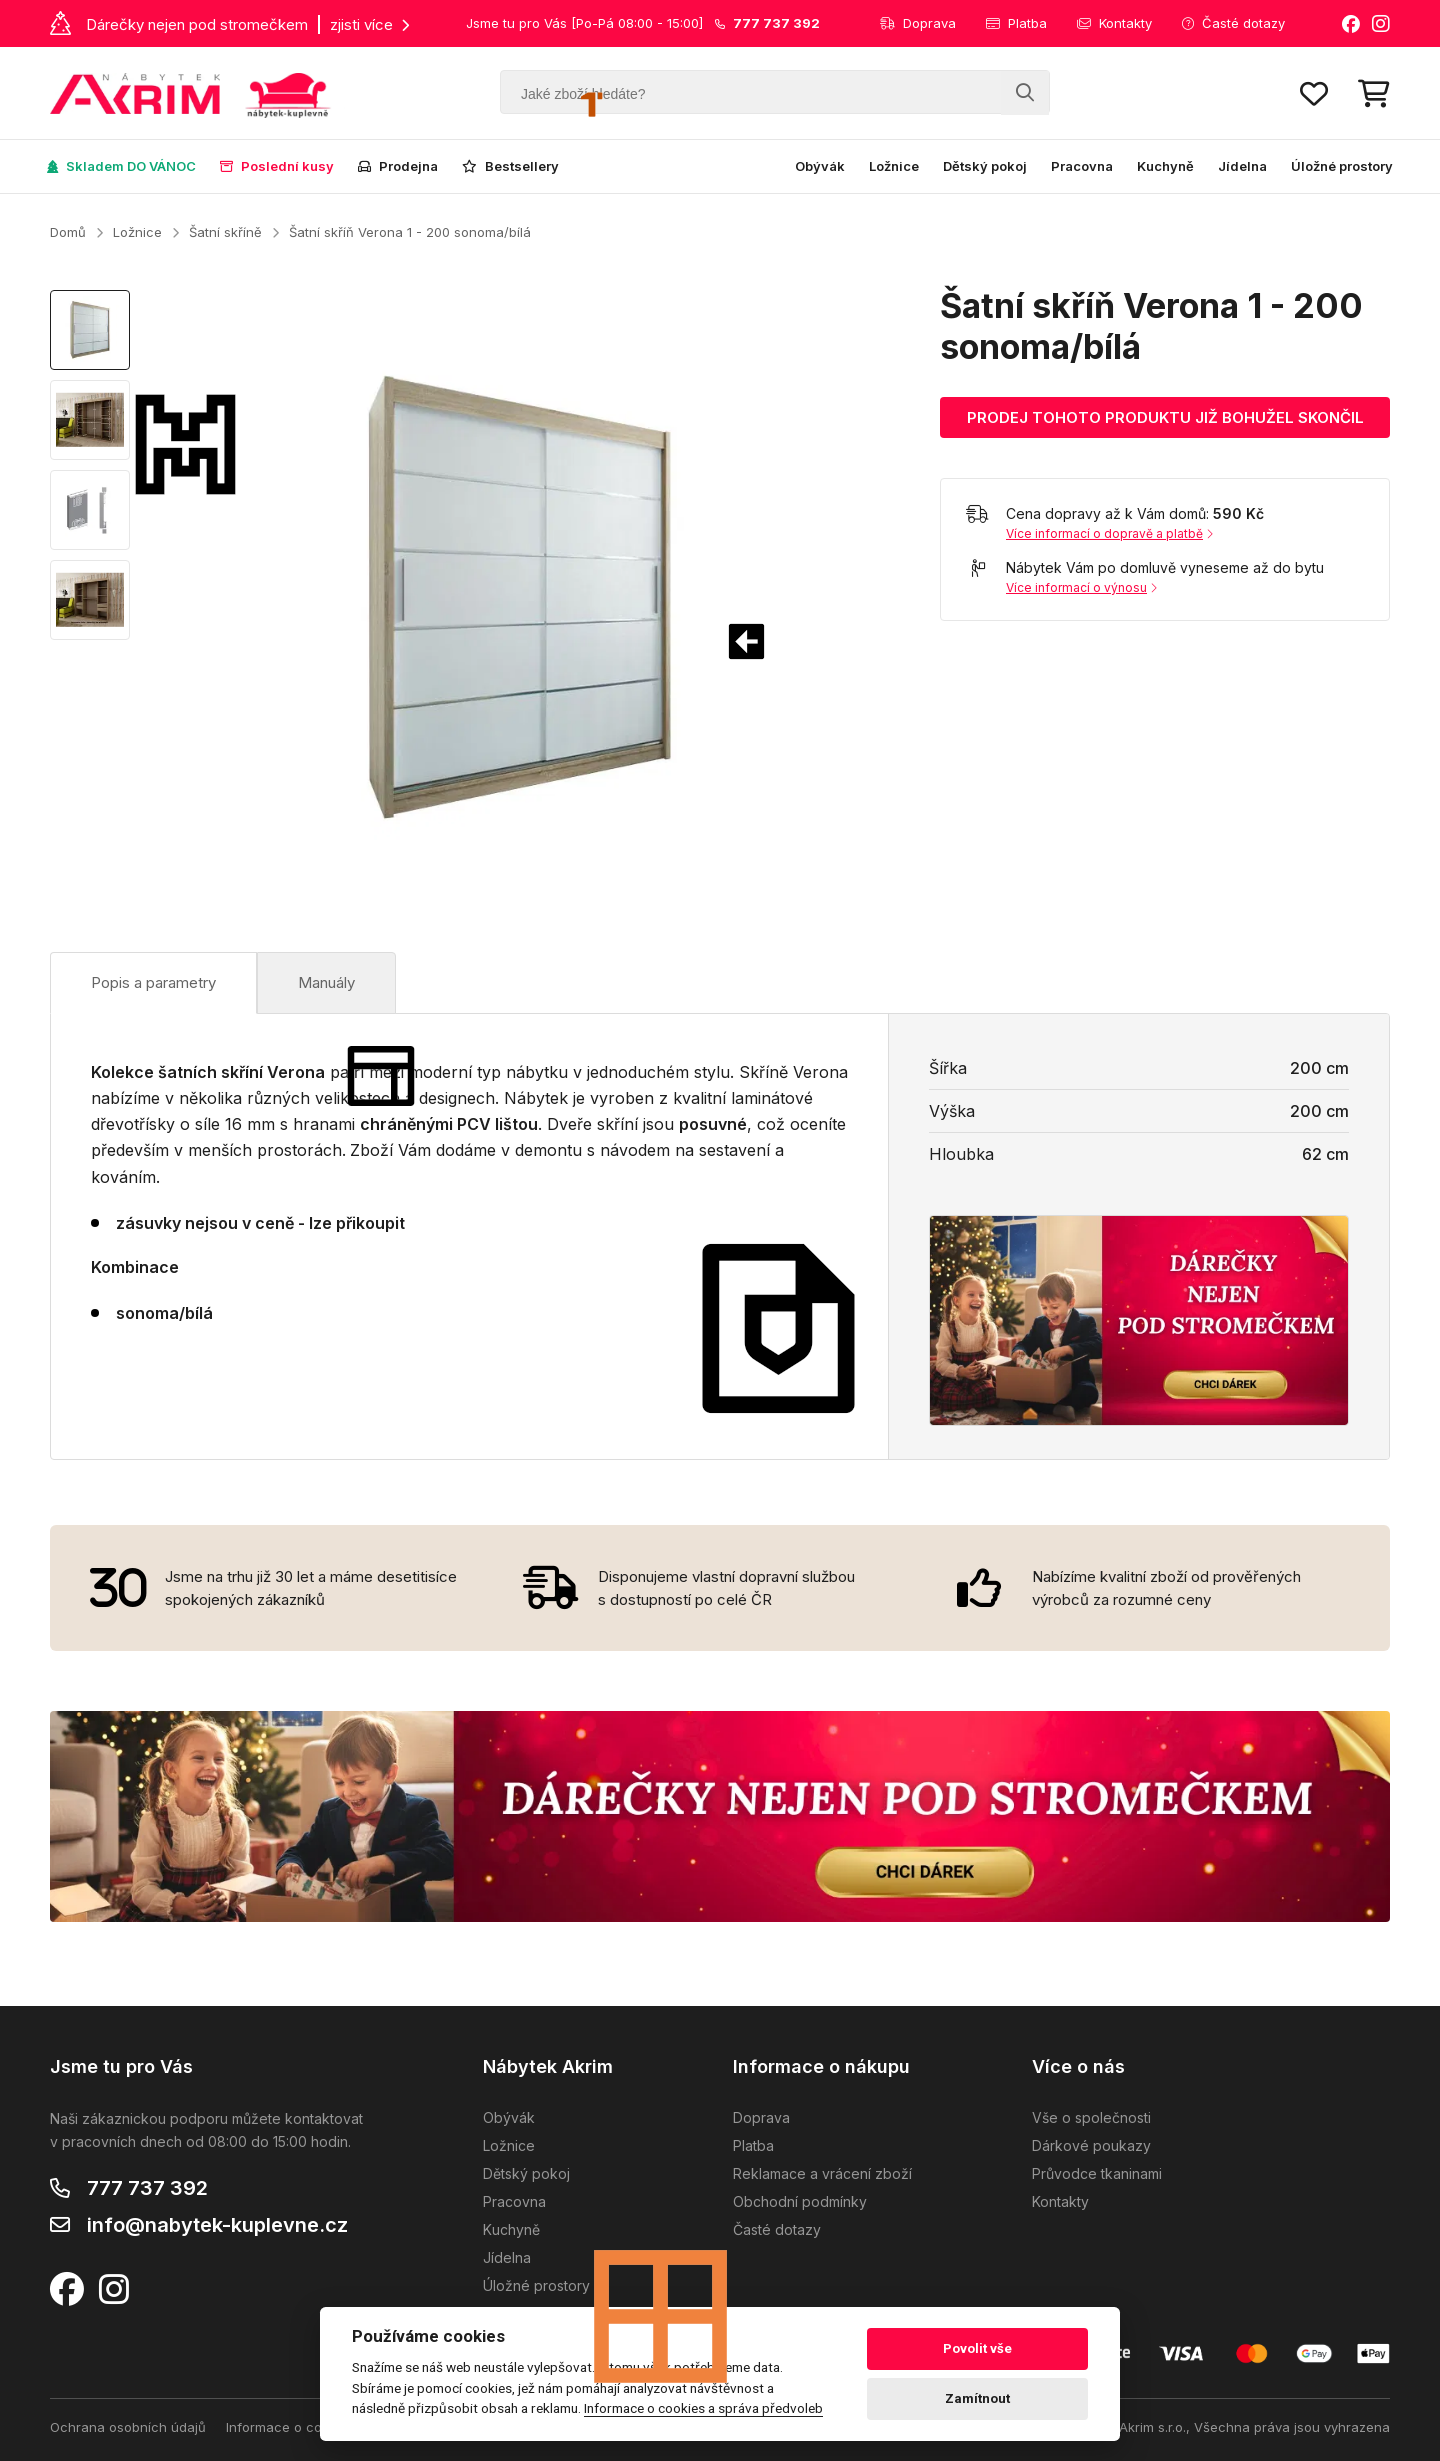  Describe the element at coordinates (381, 1076) in the screenshot. I see `switch to two-column layout with header` at that location.